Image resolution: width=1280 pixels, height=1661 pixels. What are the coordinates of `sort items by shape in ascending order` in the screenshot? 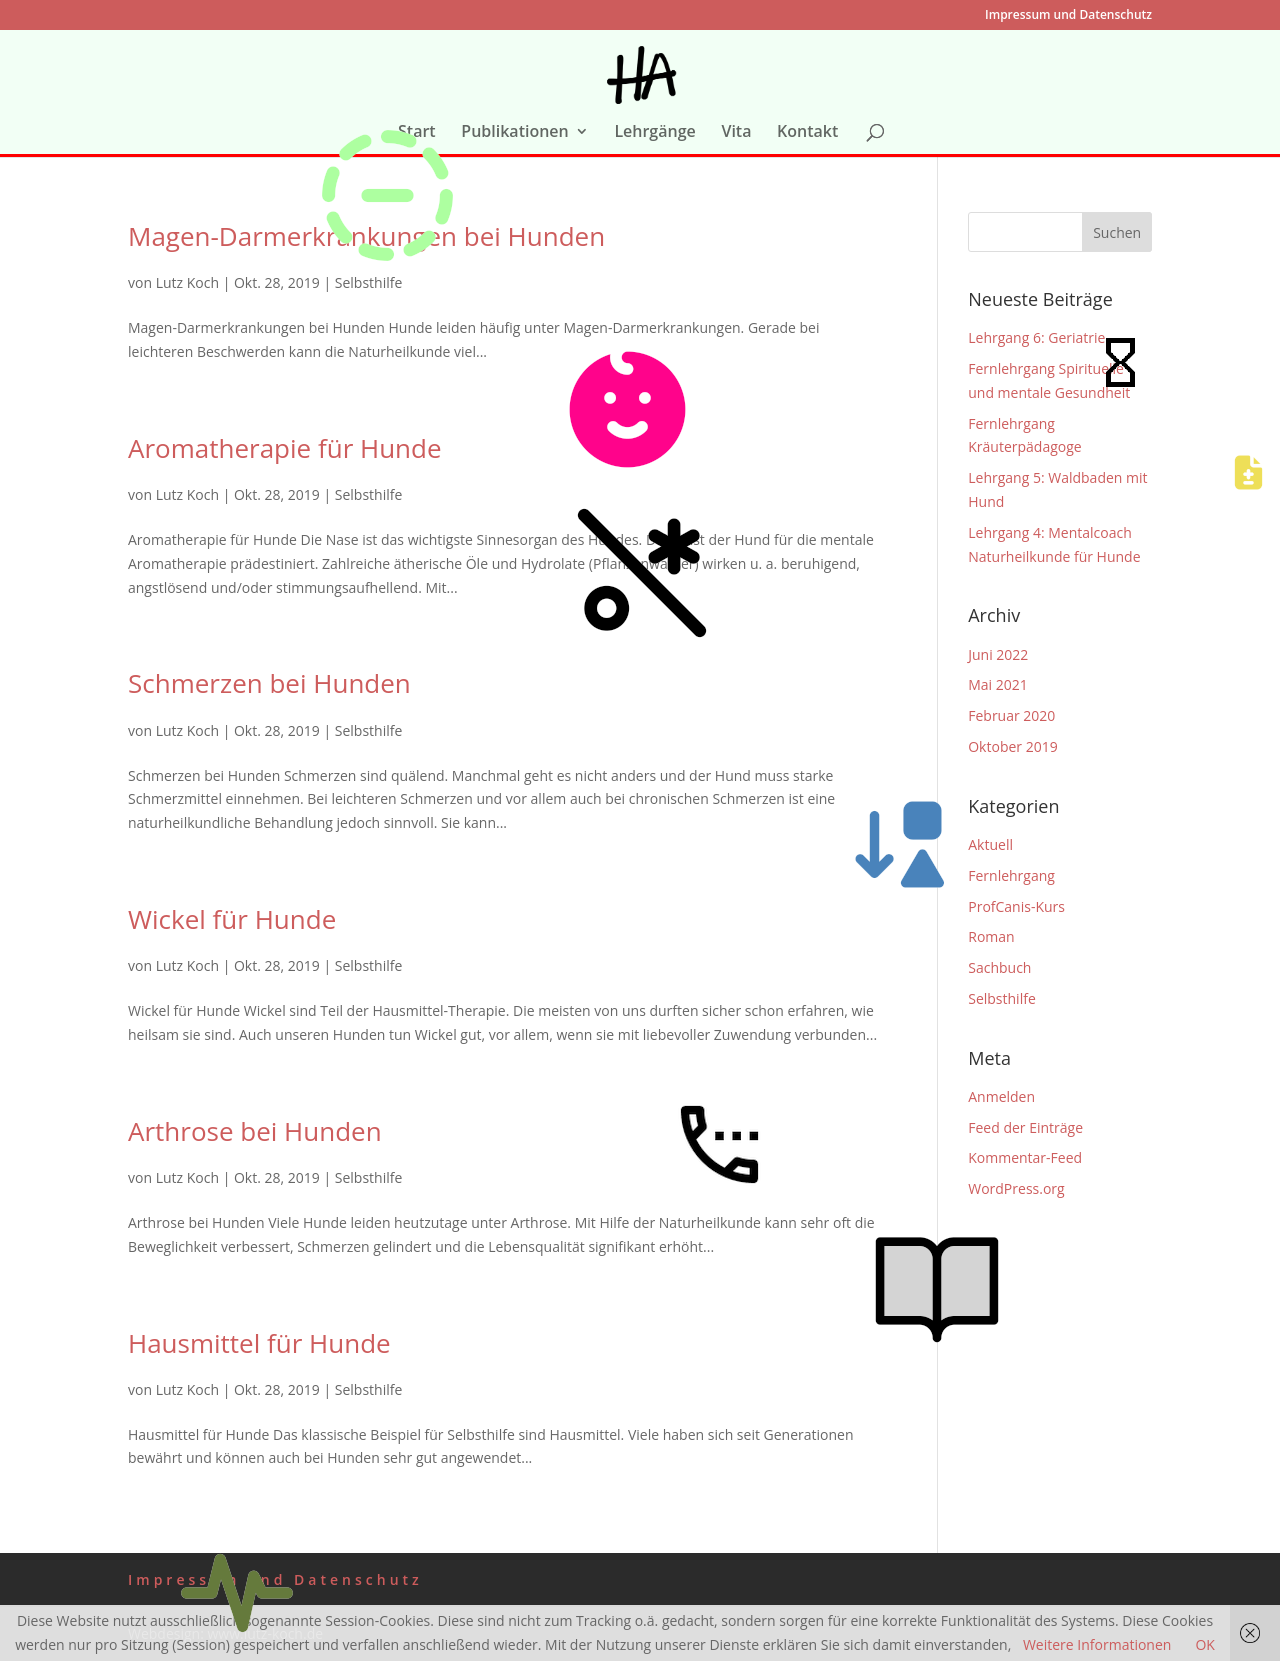 It's located at (898, 844).